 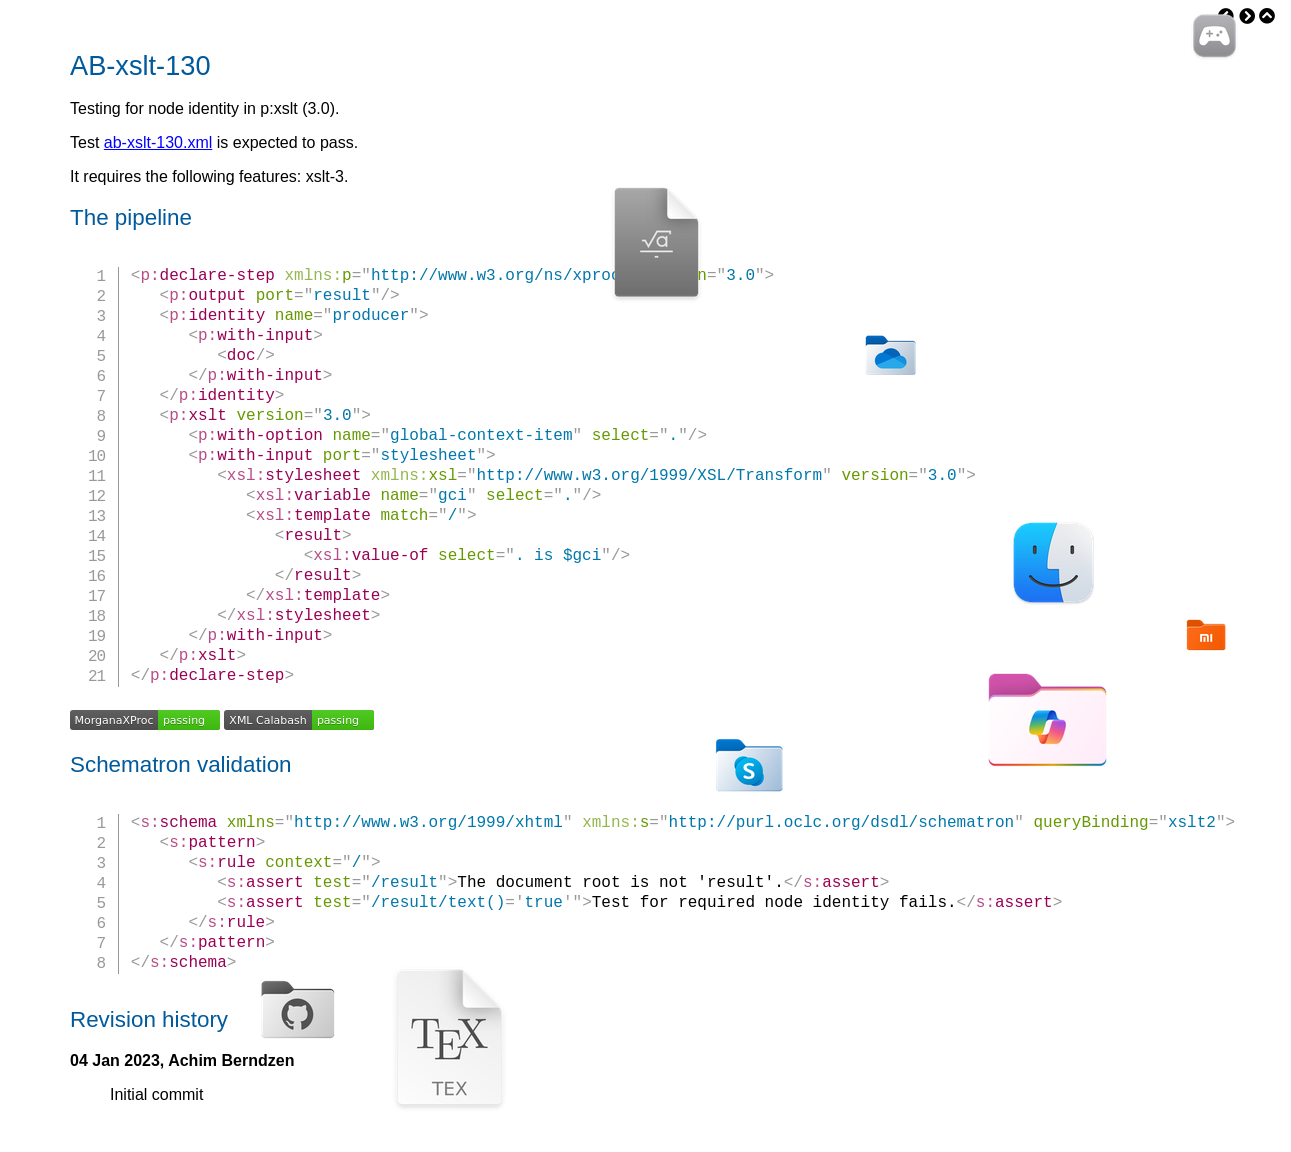 What do you see at coordinates (749, 767) in the screenshot?
I see `open folder containing Skype files` at bounding box center [749, 767].